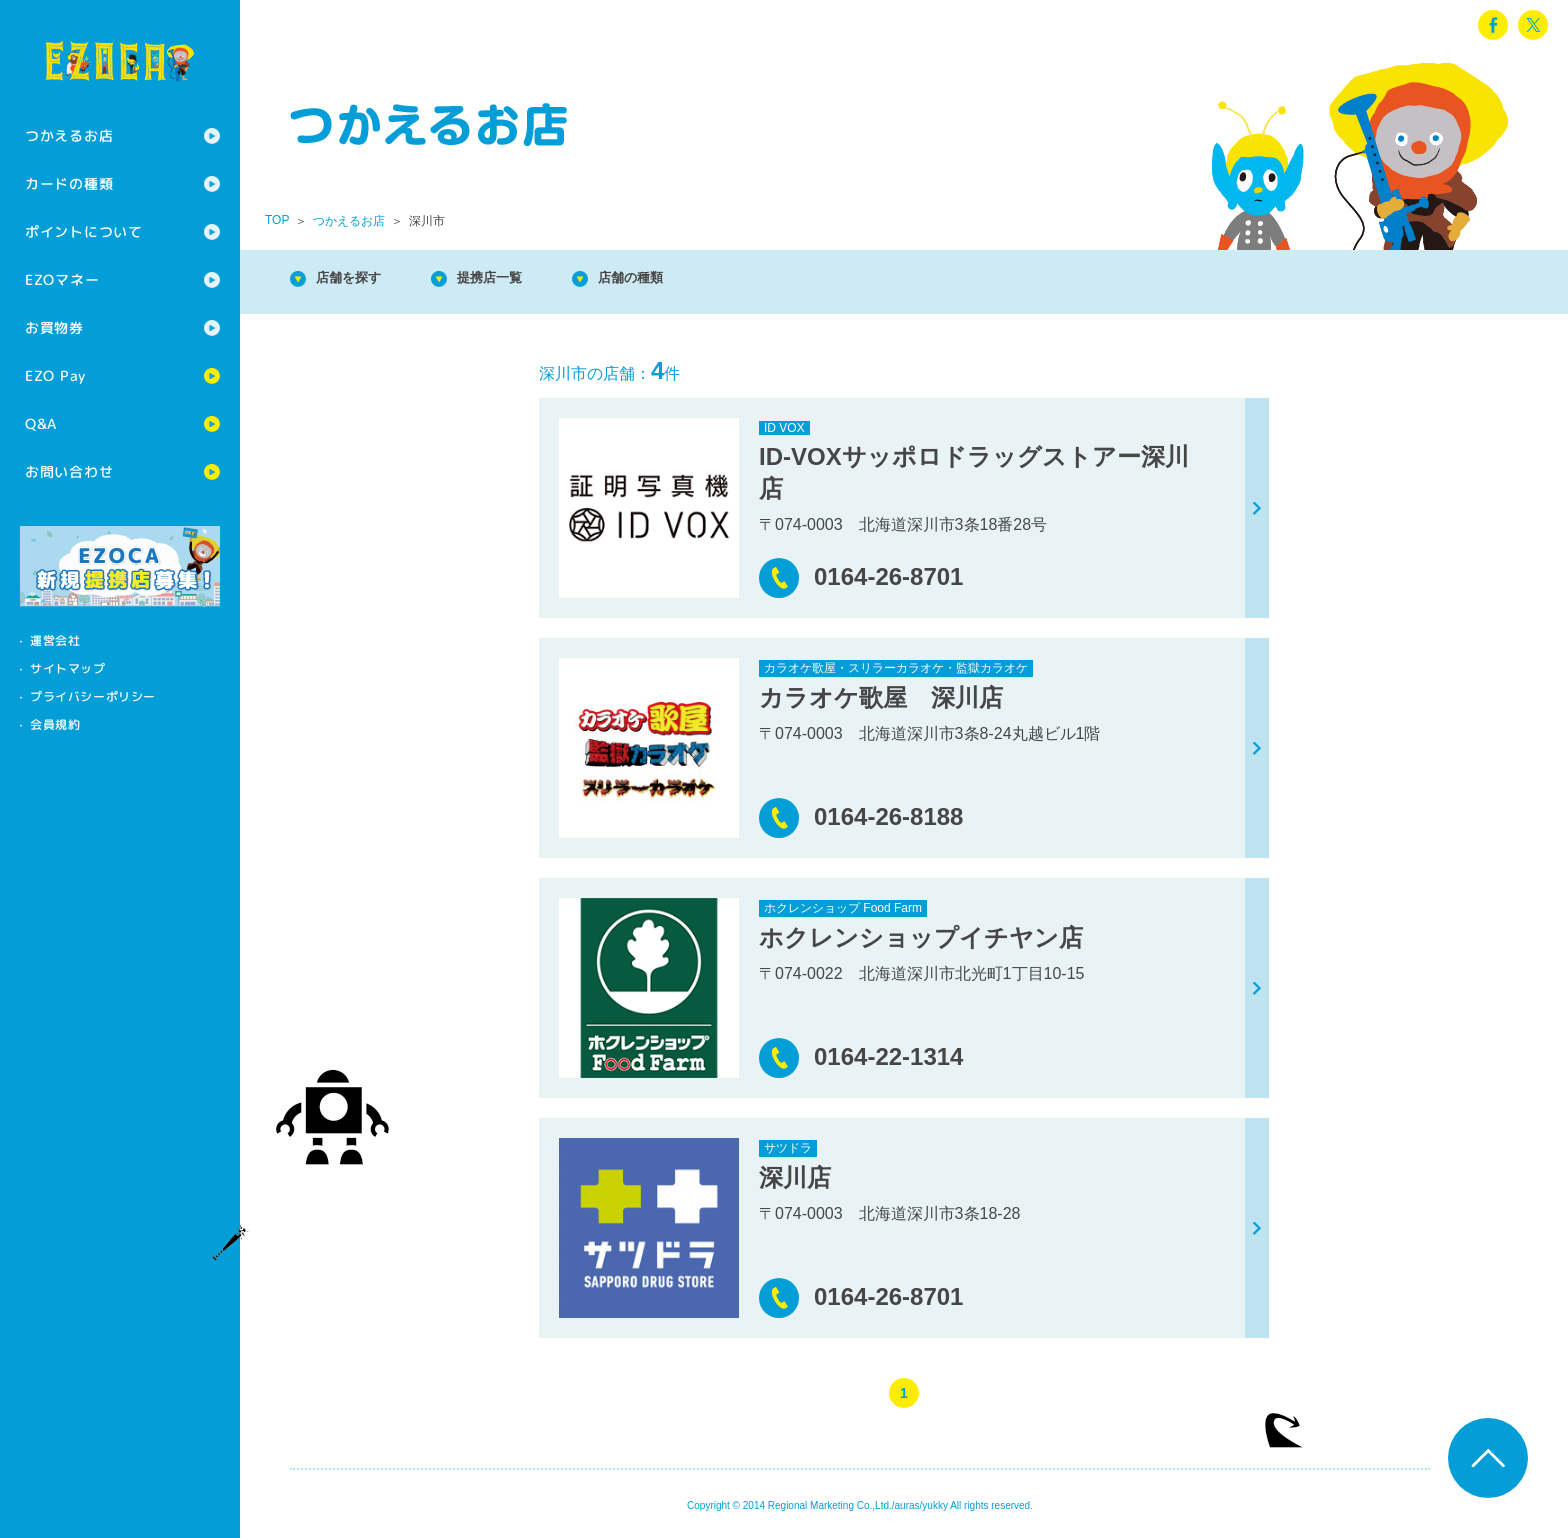 The height and width of the screenshot is (1538, 1568). Describe the element at coordinates (230, 1242) in the screenshot. I see `select spiked bat as your weapon` at that location.